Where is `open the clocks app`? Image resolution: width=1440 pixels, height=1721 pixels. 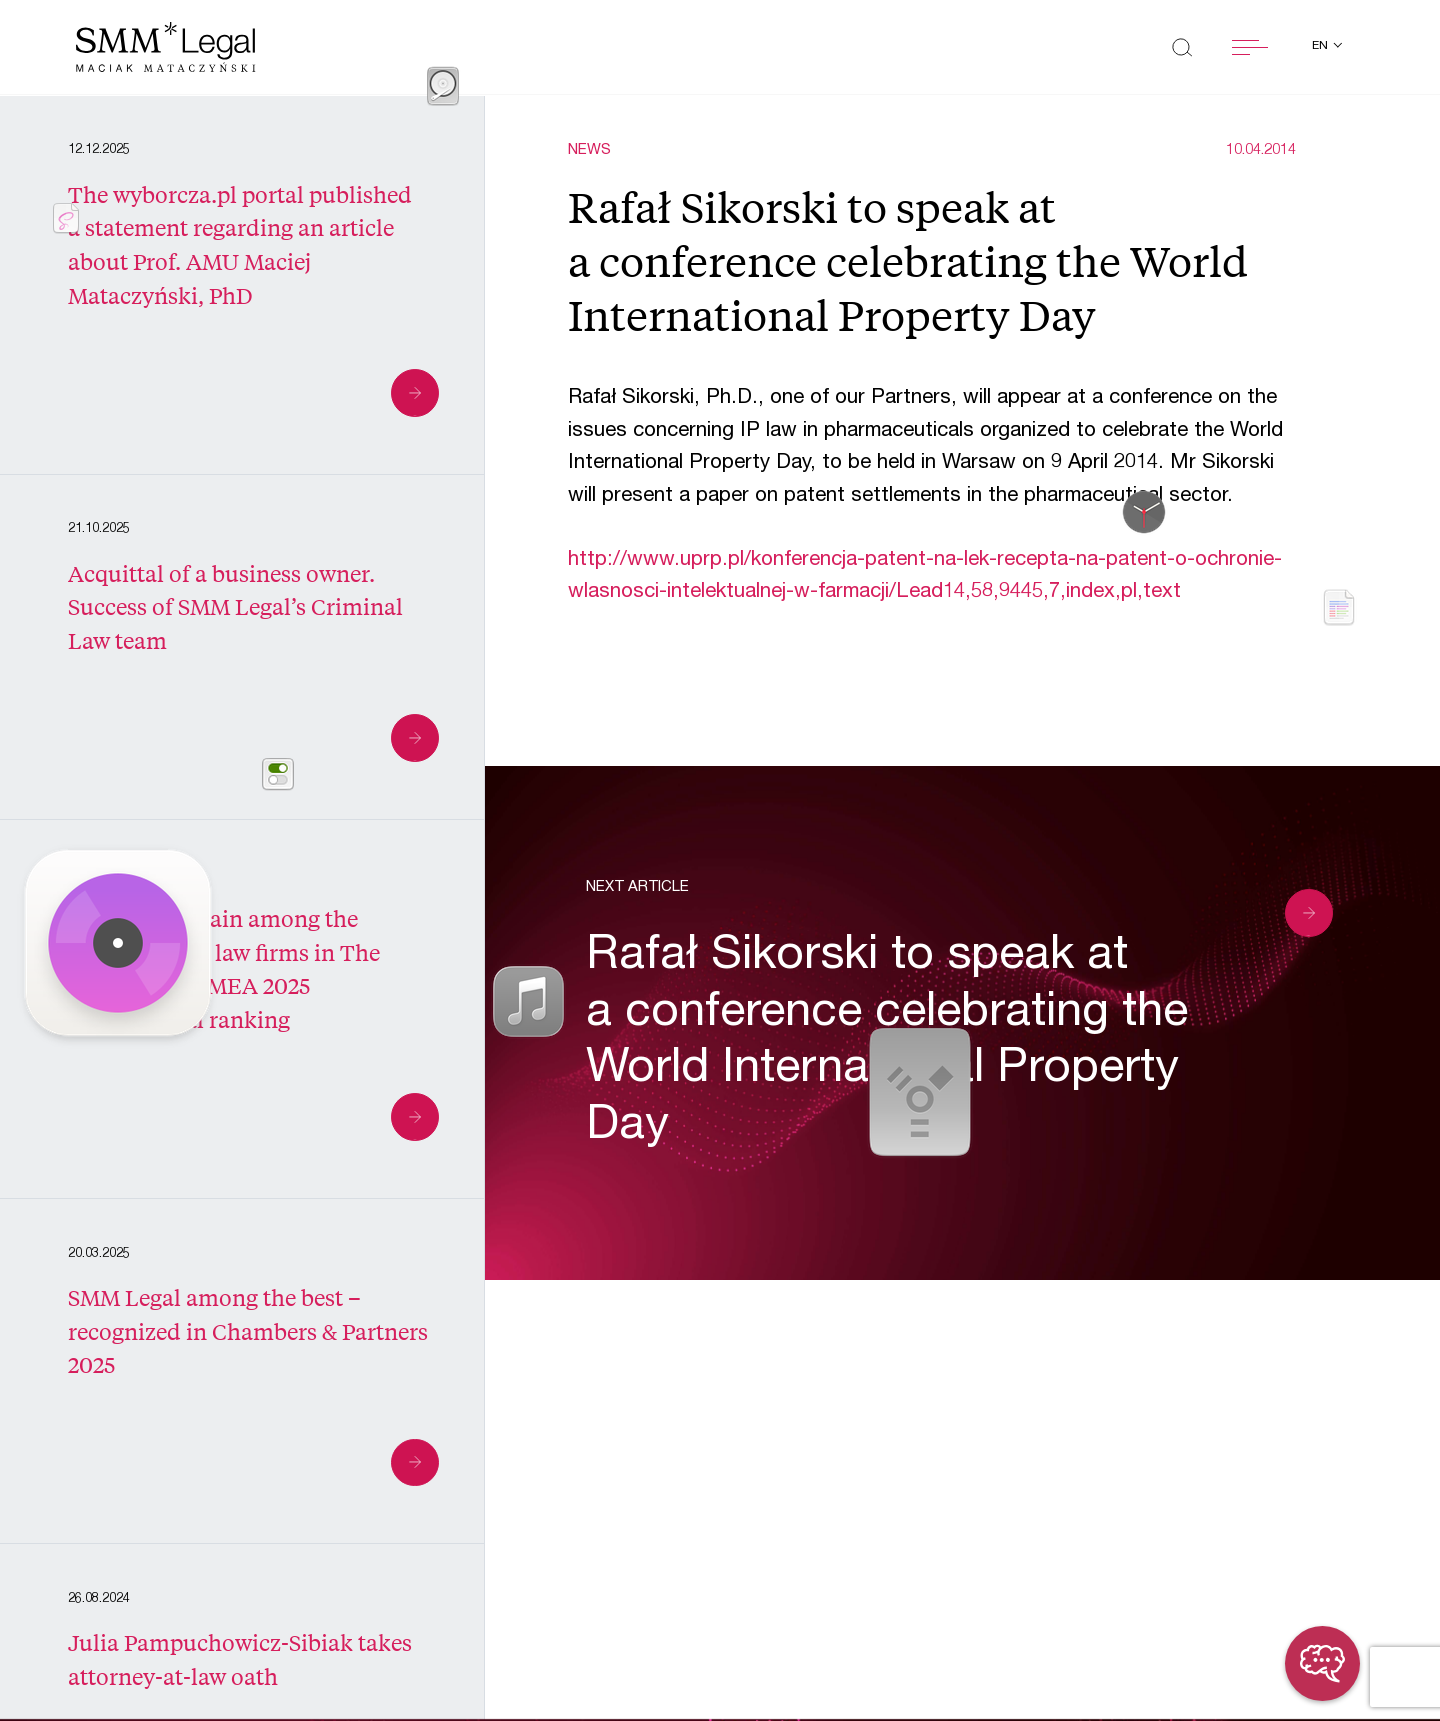 open the clocks app is located at coordinates (1144, 512).